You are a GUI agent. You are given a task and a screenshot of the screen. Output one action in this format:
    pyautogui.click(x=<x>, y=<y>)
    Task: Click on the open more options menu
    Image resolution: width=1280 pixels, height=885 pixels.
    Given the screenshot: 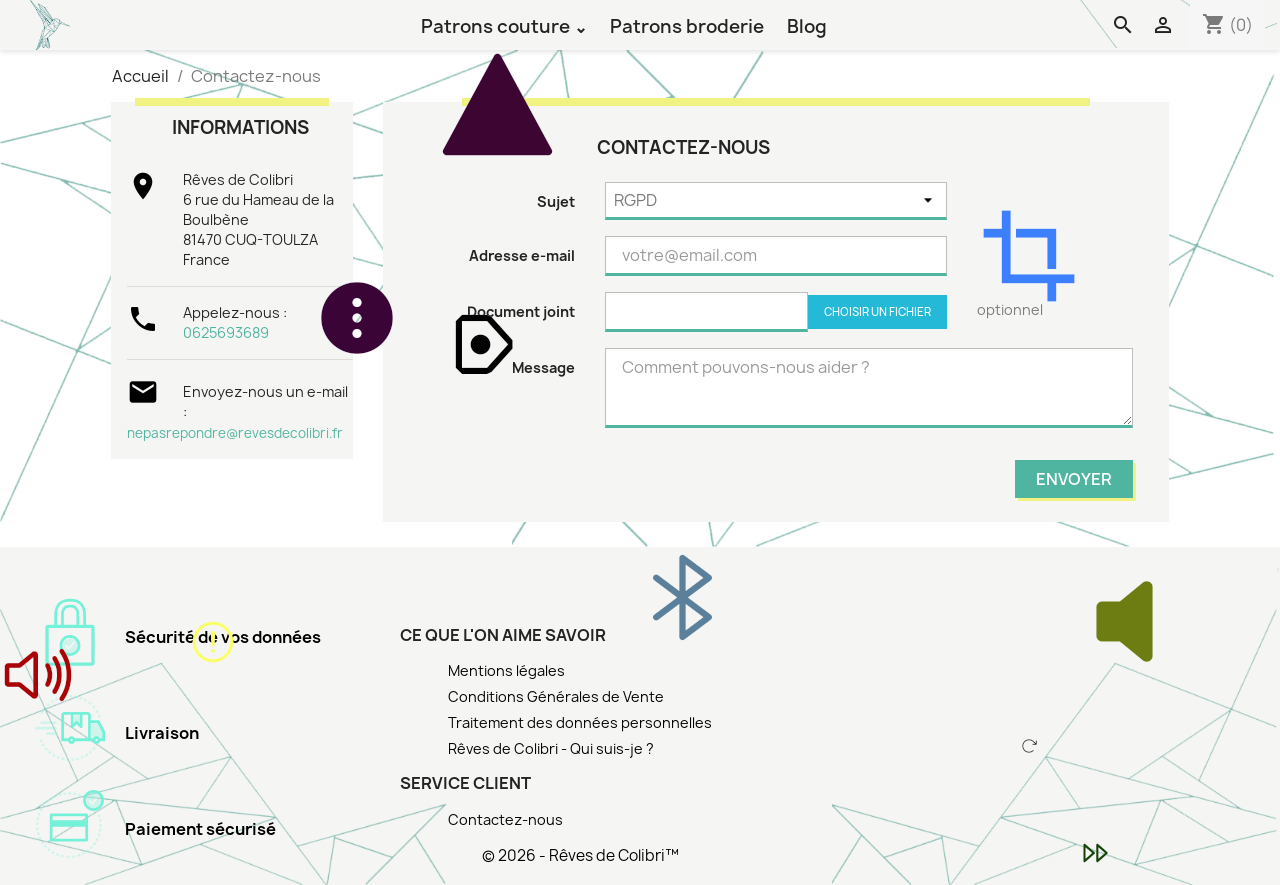 What is the action you would take?
    pyautogui.click(x=357, y=318)
    